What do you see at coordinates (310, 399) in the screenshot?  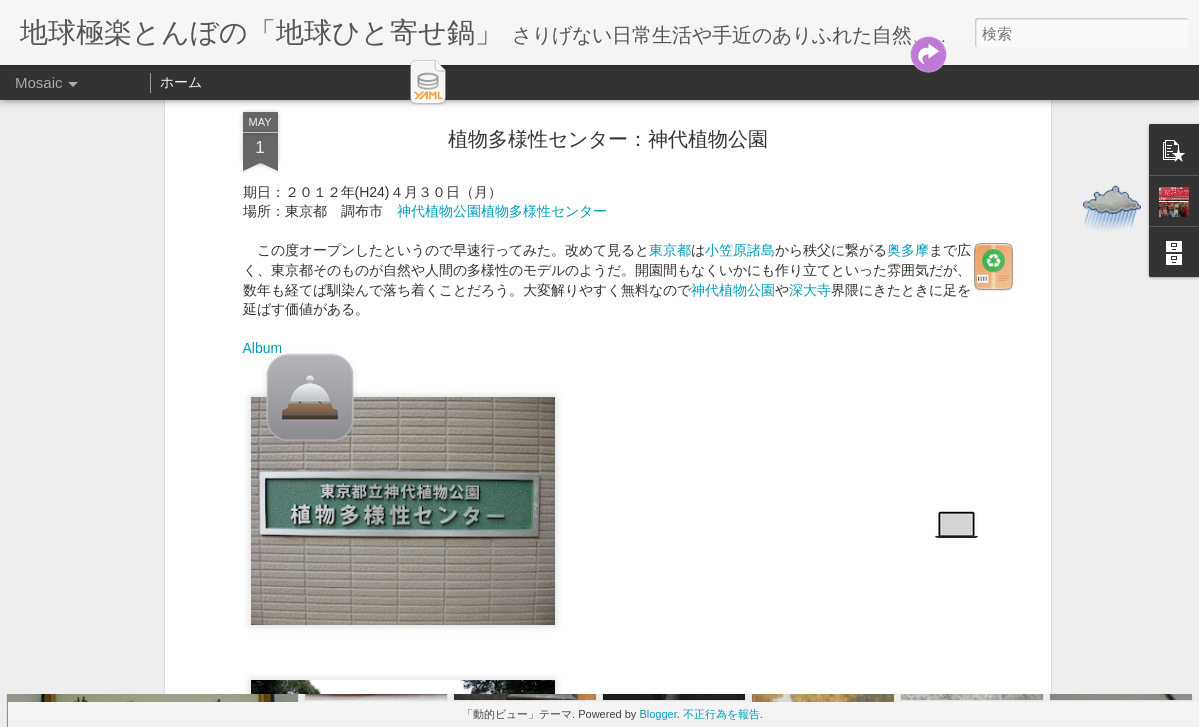 I see `access system services preferences` at bounding box center [310, 399].